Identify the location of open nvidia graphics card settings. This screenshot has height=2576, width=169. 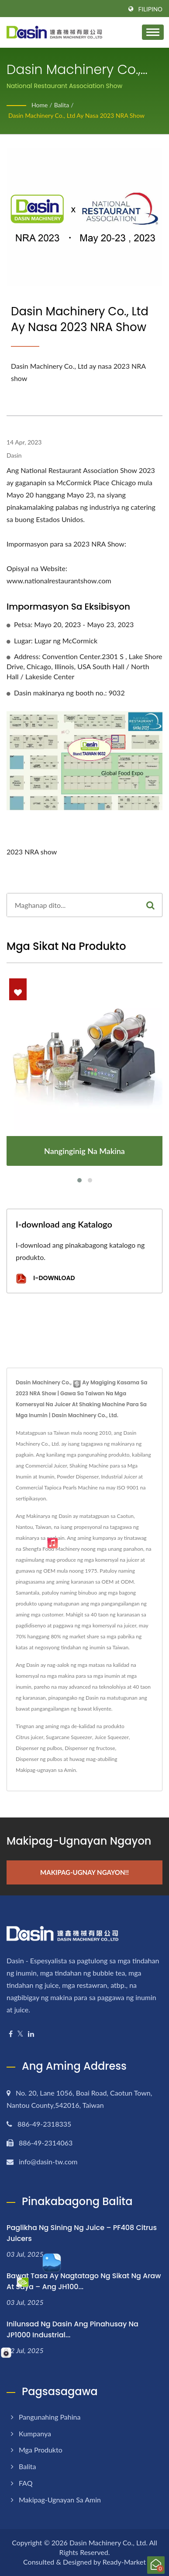
(23, 2282).